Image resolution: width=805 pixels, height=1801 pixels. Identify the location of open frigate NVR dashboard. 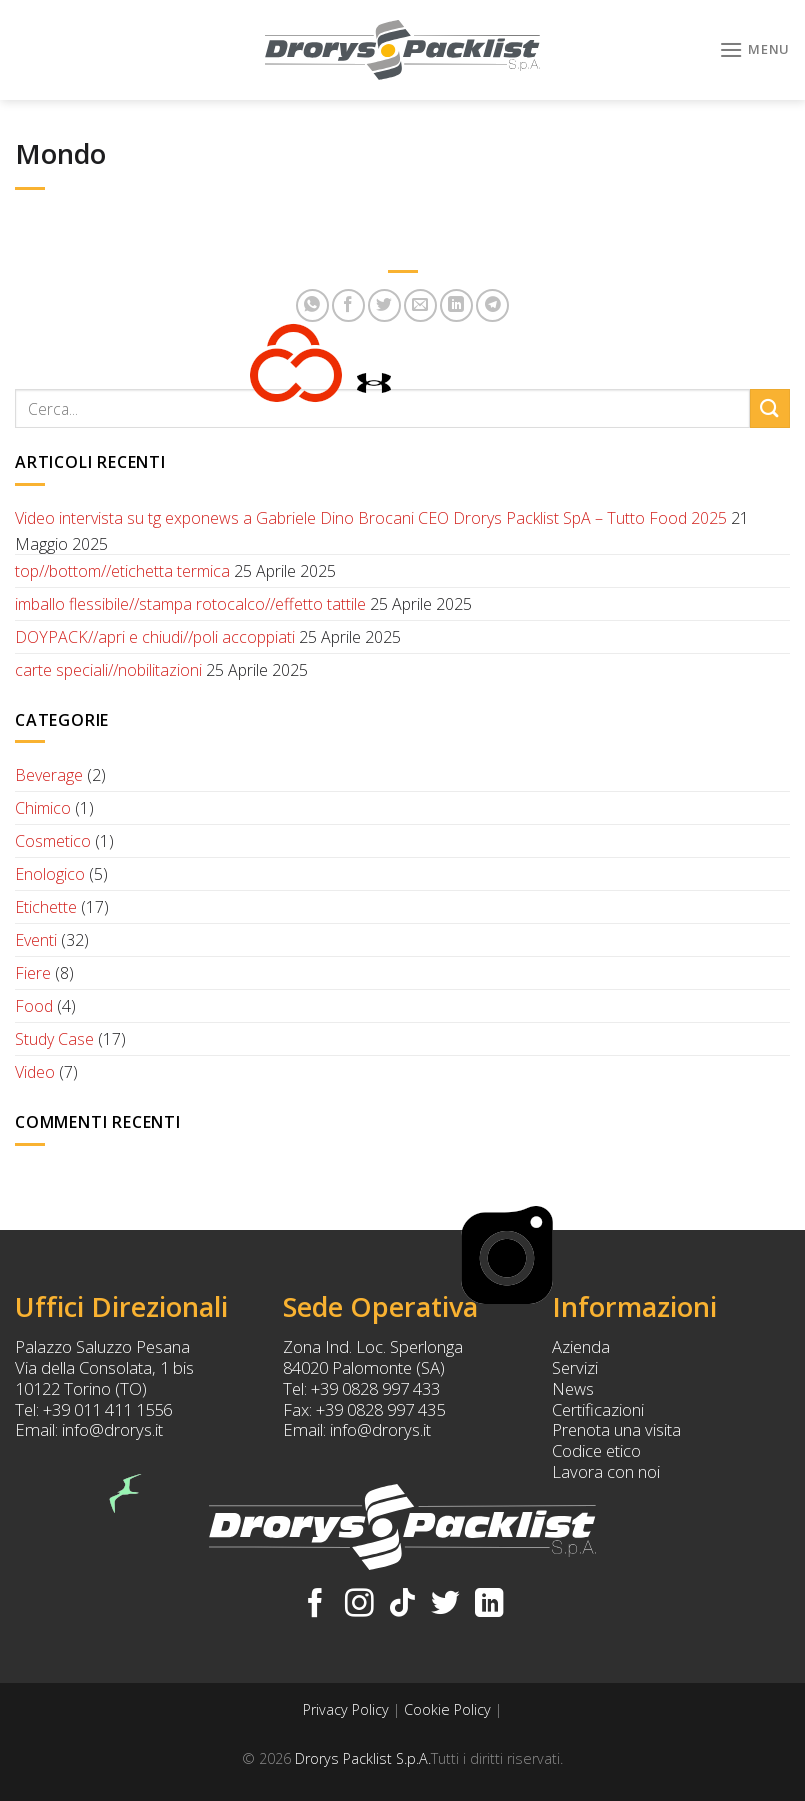
(125, 1493).